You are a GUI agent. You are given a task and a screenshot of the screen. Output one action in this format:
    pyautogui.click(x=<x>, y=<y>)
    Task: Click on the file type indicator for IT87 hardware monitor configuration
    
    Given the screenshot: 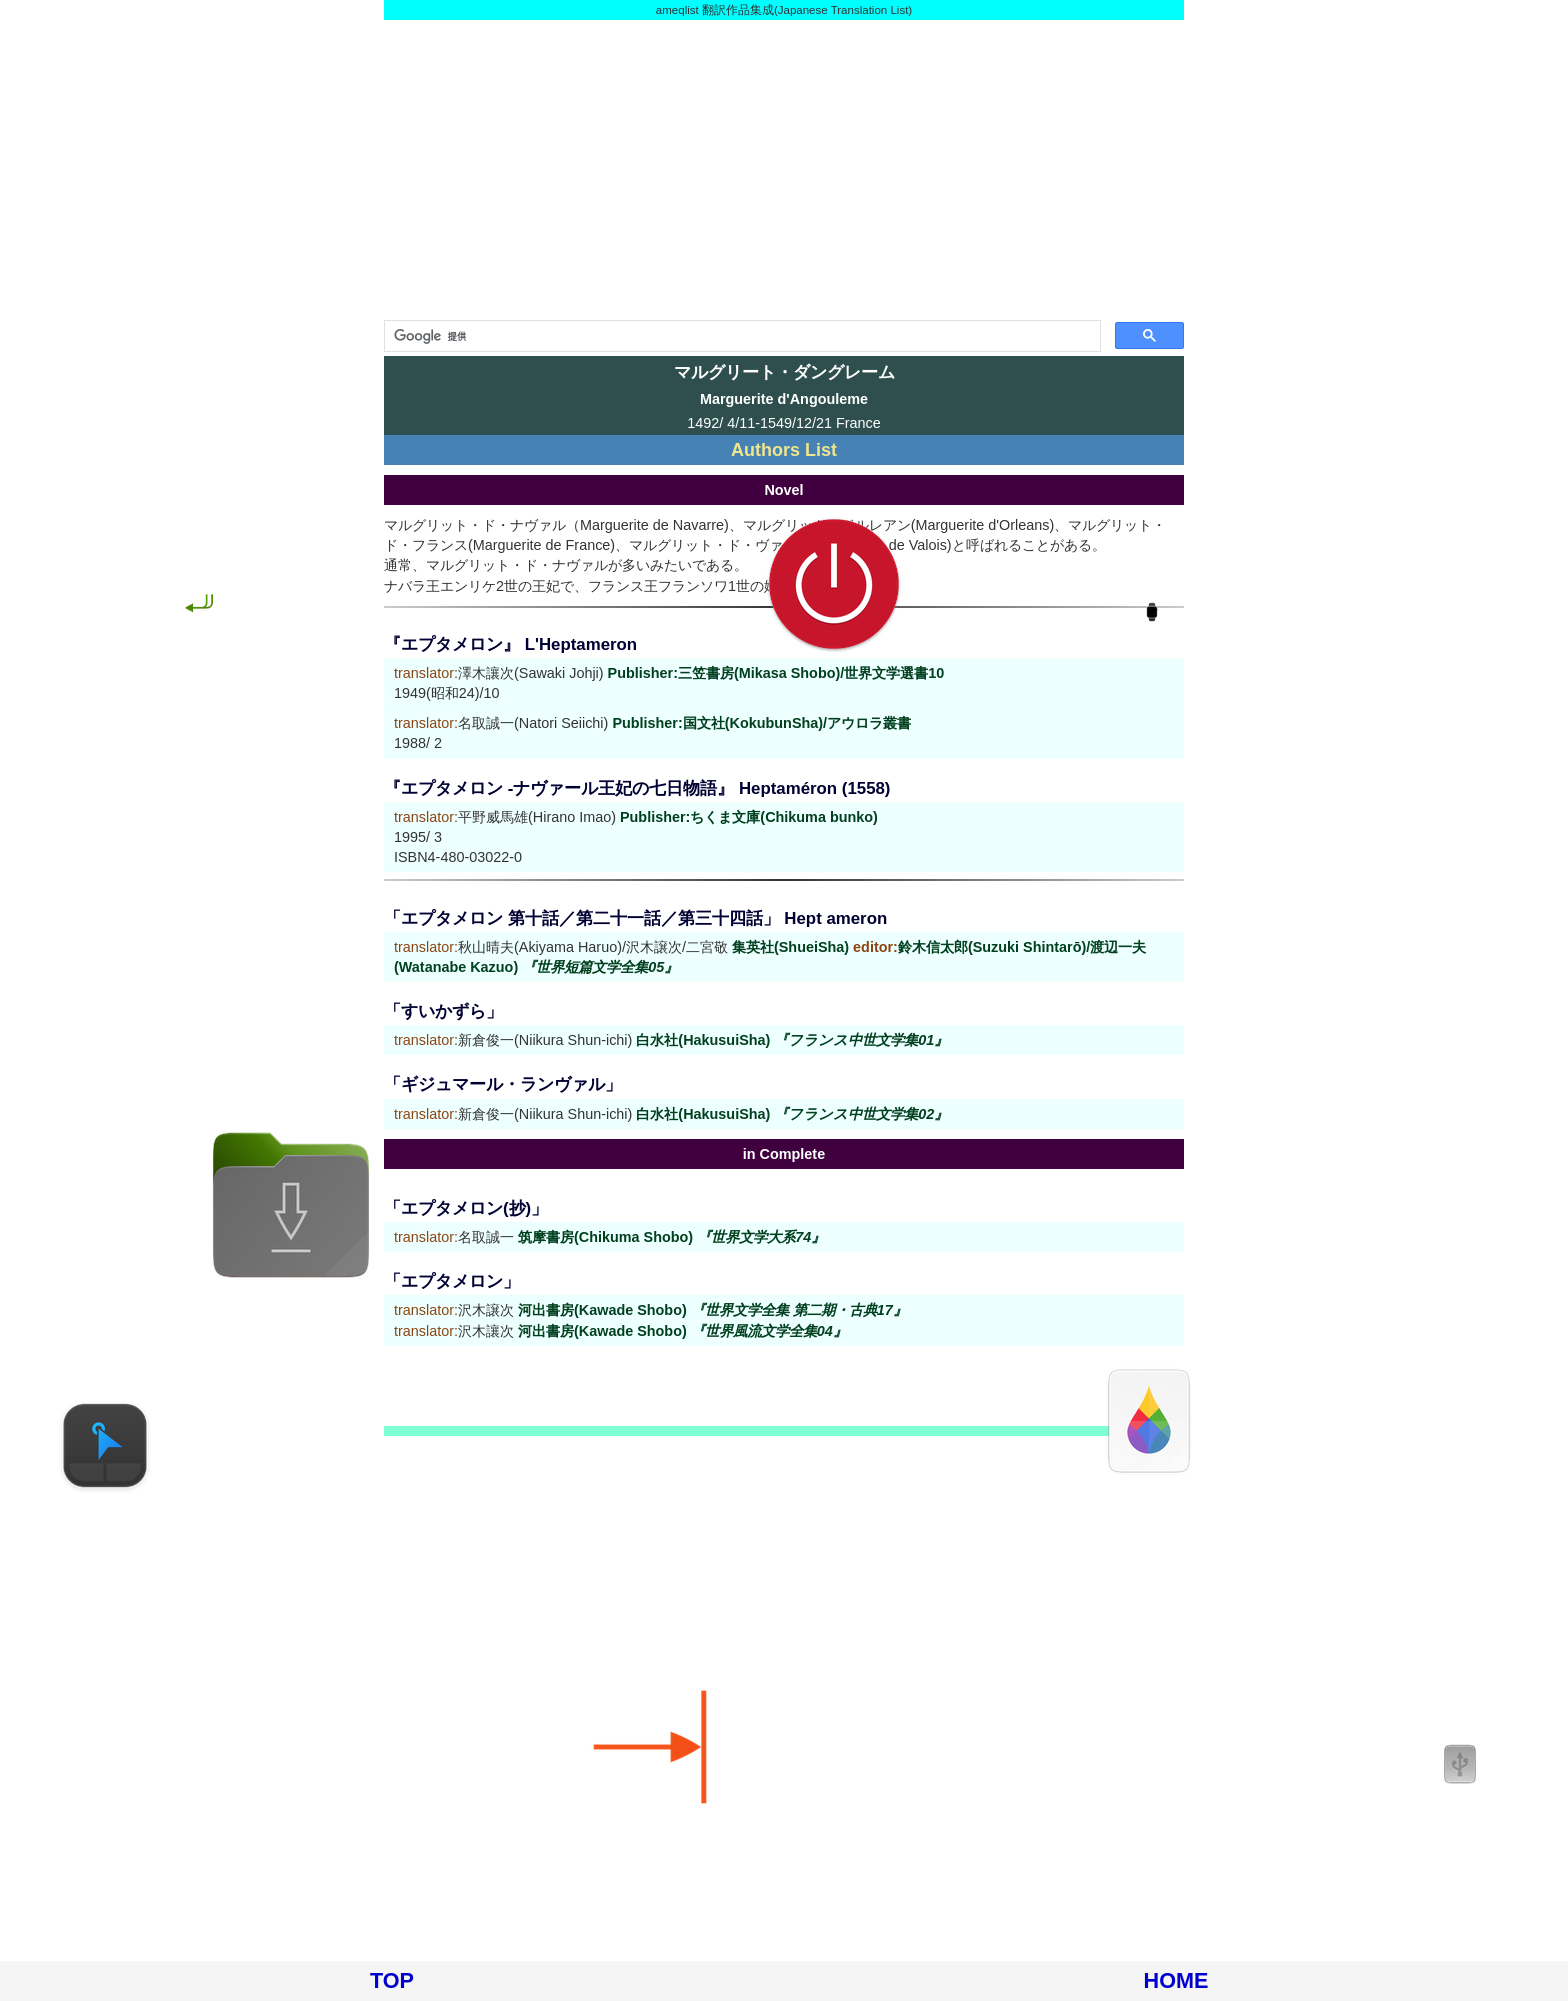 What is the action you would take?
    pyautogui.click(x=1149, y=1421)
    